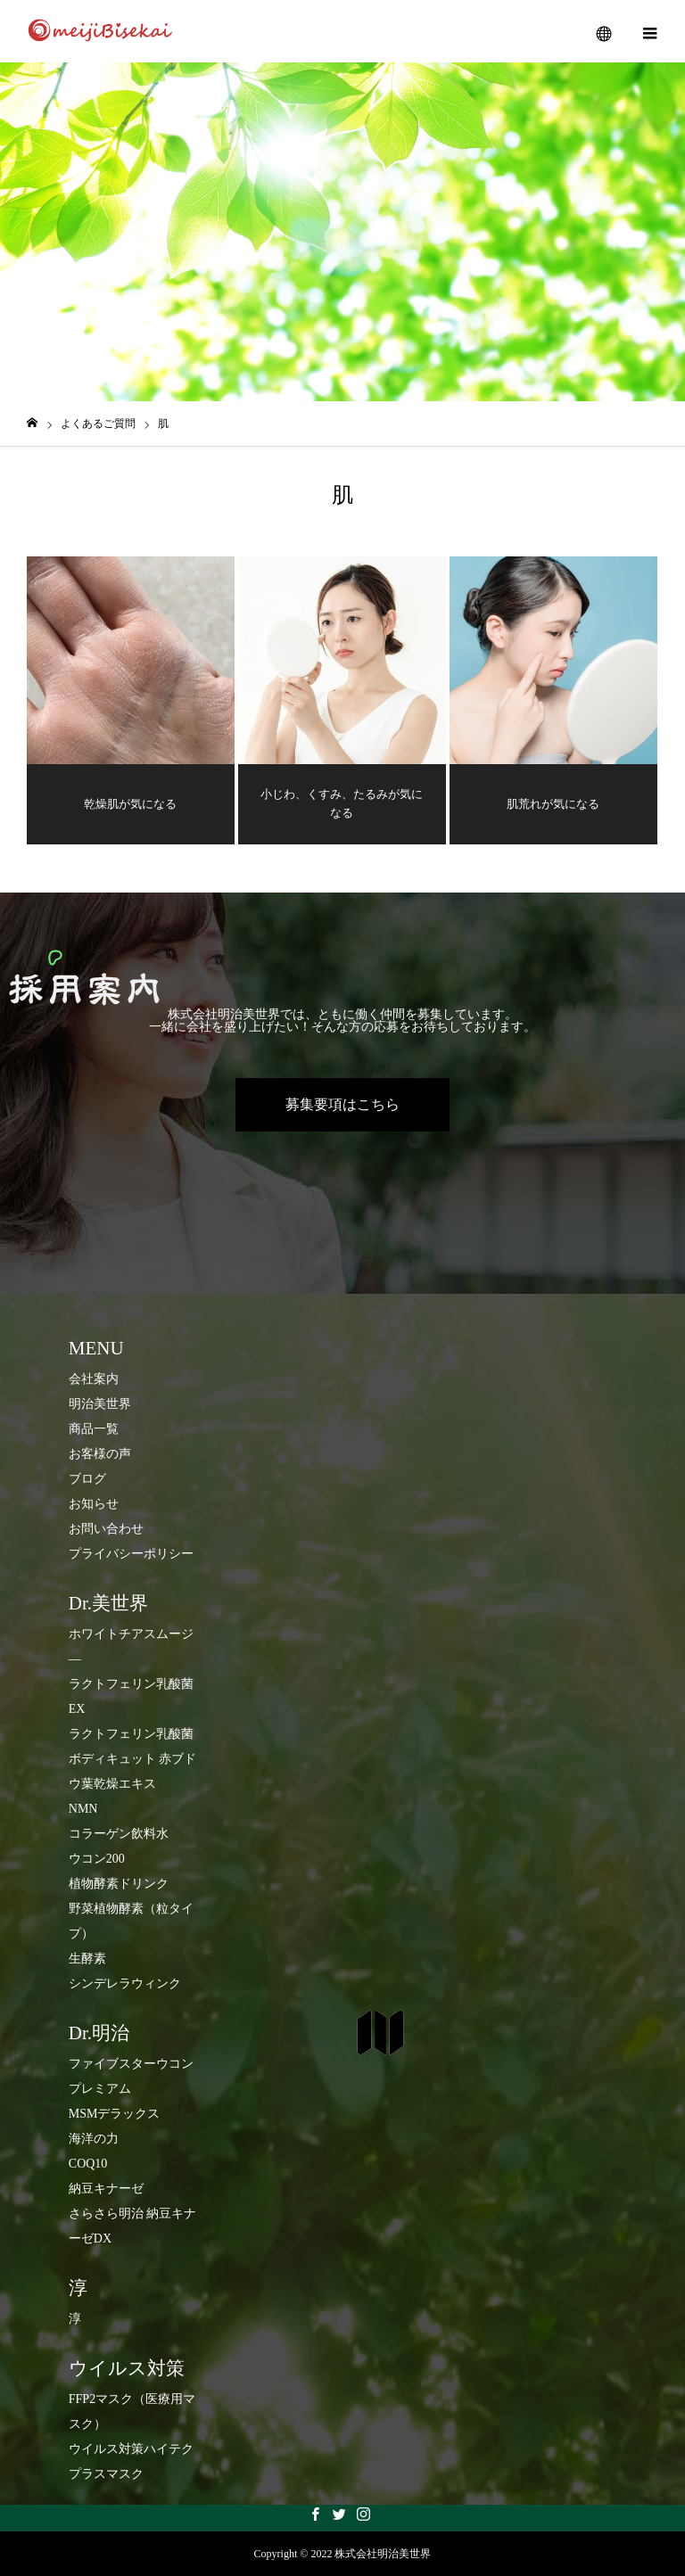 The image size is (685, 2576). What do you see at coordinates (55, 958) in the screenshot?
I see `visit patreon page` at bounding box center [55, 958].